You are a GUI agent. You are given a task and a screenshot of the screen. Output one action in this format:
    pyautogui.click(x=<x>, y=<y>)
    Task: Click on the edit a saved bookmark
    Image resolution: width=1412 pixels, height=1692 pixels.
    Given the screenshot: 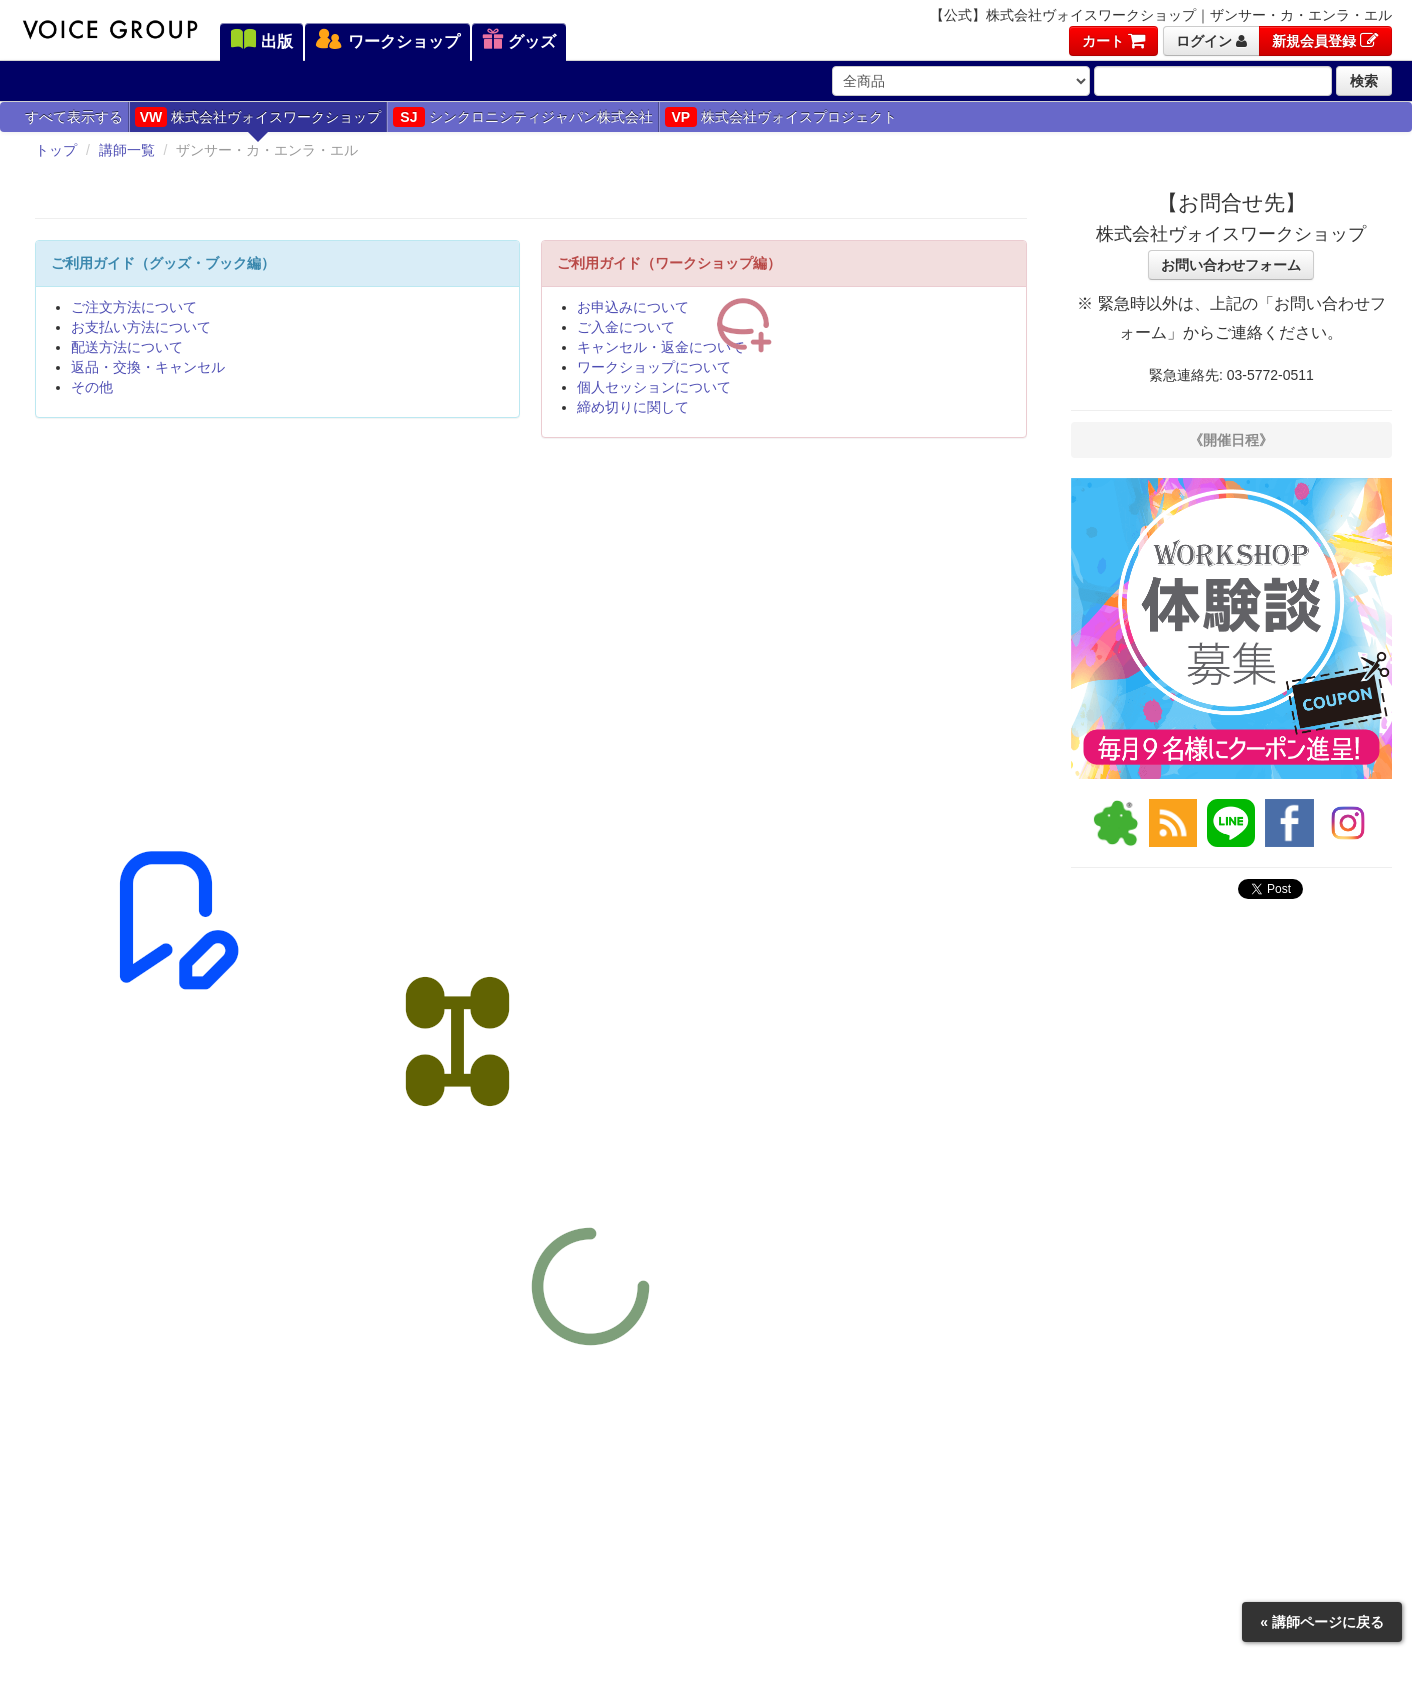 What is the action you would take?
    pyautogui.click(x=166, y=917)
    